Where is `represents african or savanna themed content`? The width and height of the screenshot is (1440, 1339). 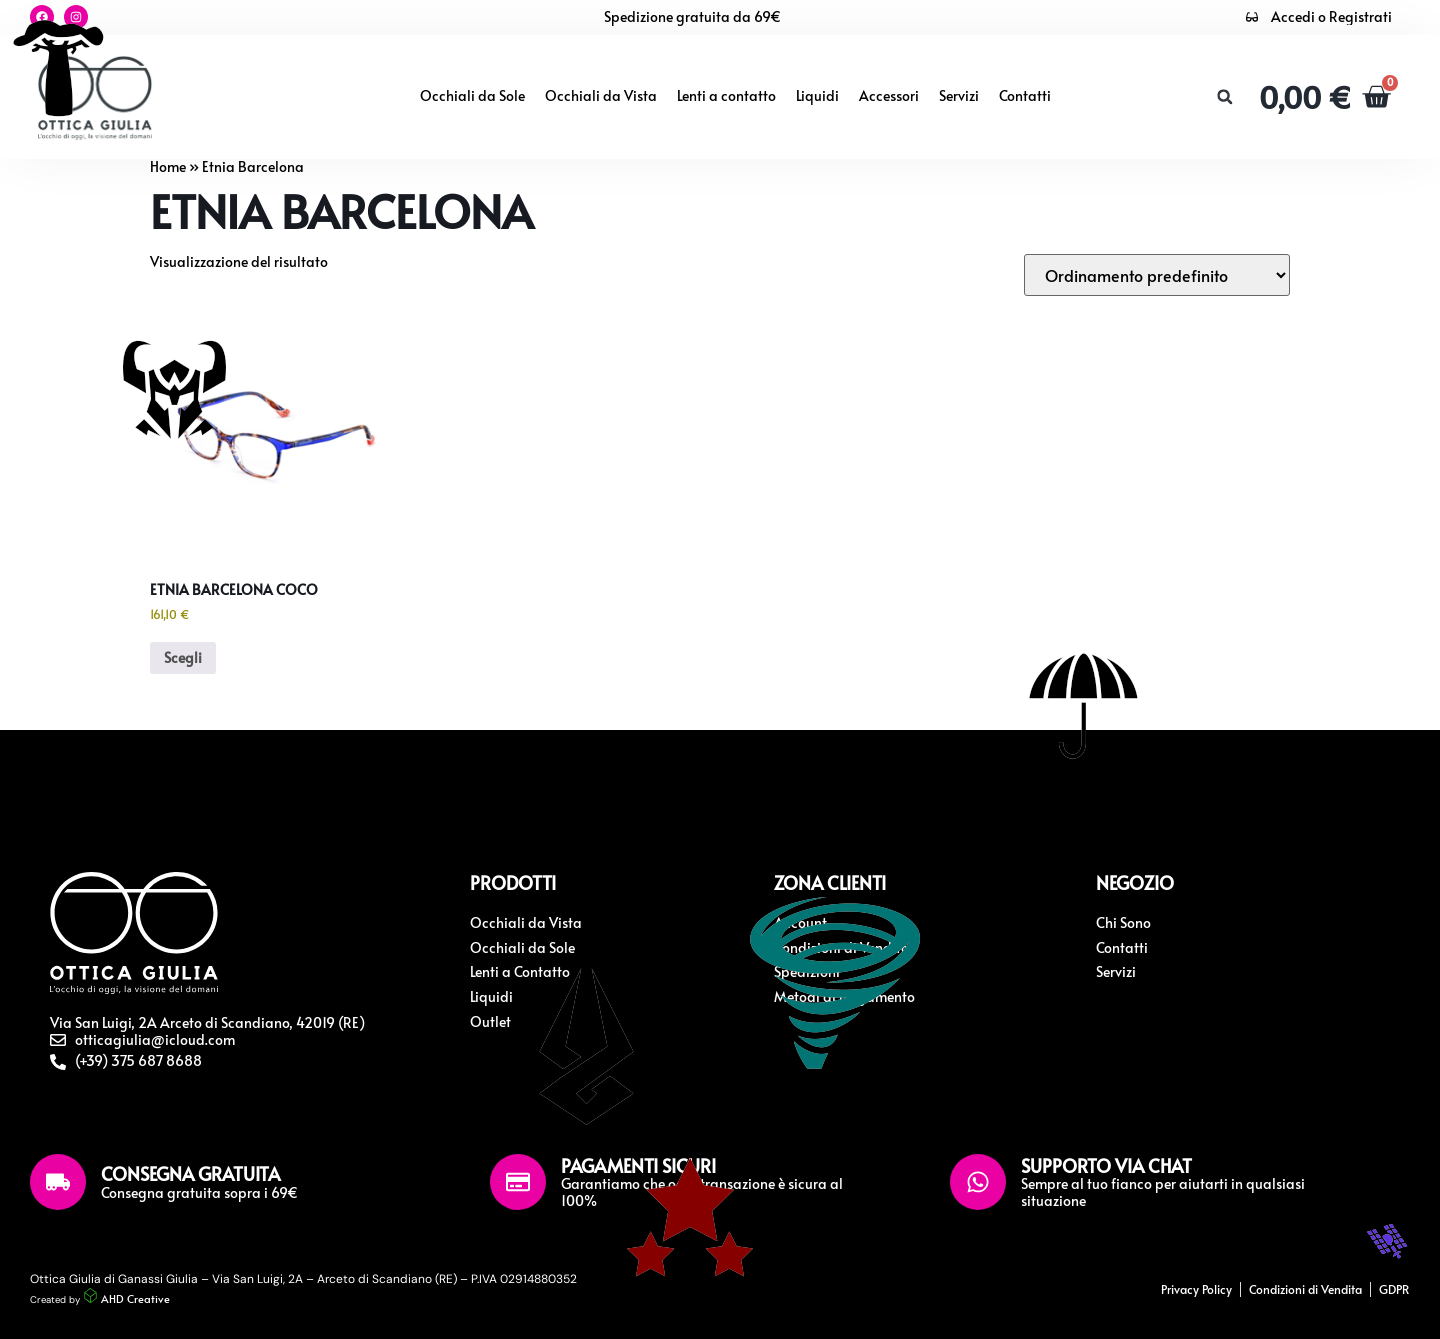
represents african or savanna themed content is located at coordinates (61, 67).